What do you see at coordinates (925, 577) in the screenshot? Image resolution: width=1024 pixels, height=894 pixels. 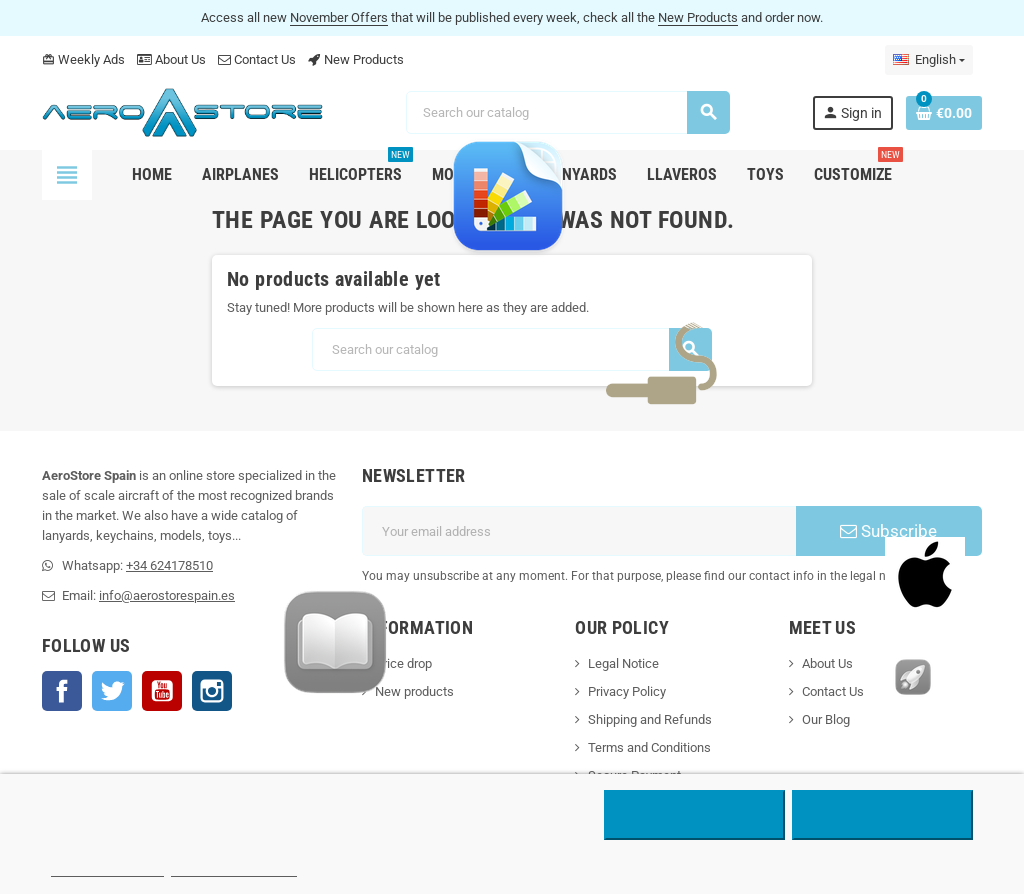 I see `apple system service or background process` at bounding box center [925, 577].